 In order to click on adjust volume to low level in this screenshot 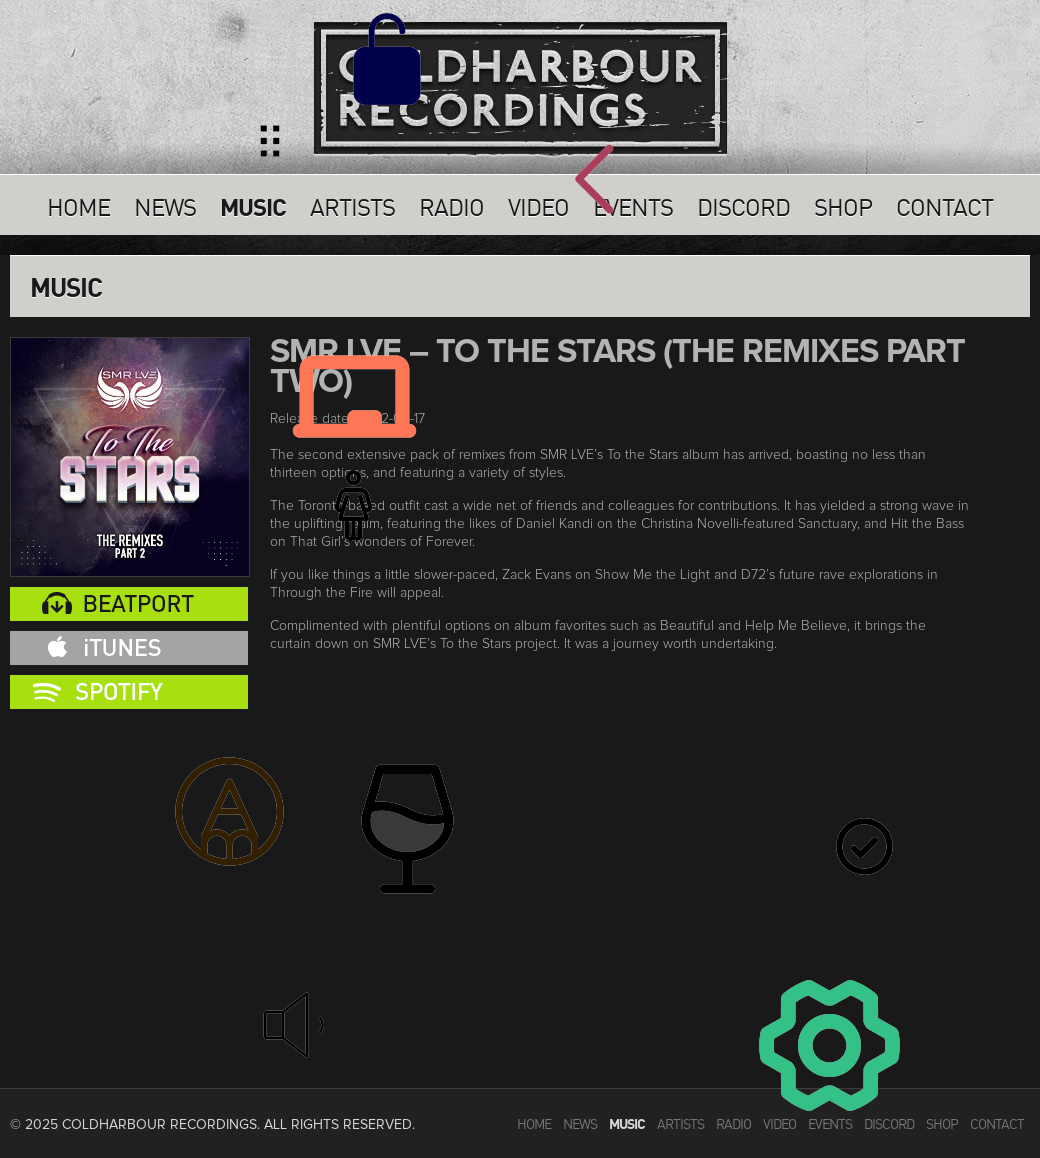, I will do `click(299, 1025)`.